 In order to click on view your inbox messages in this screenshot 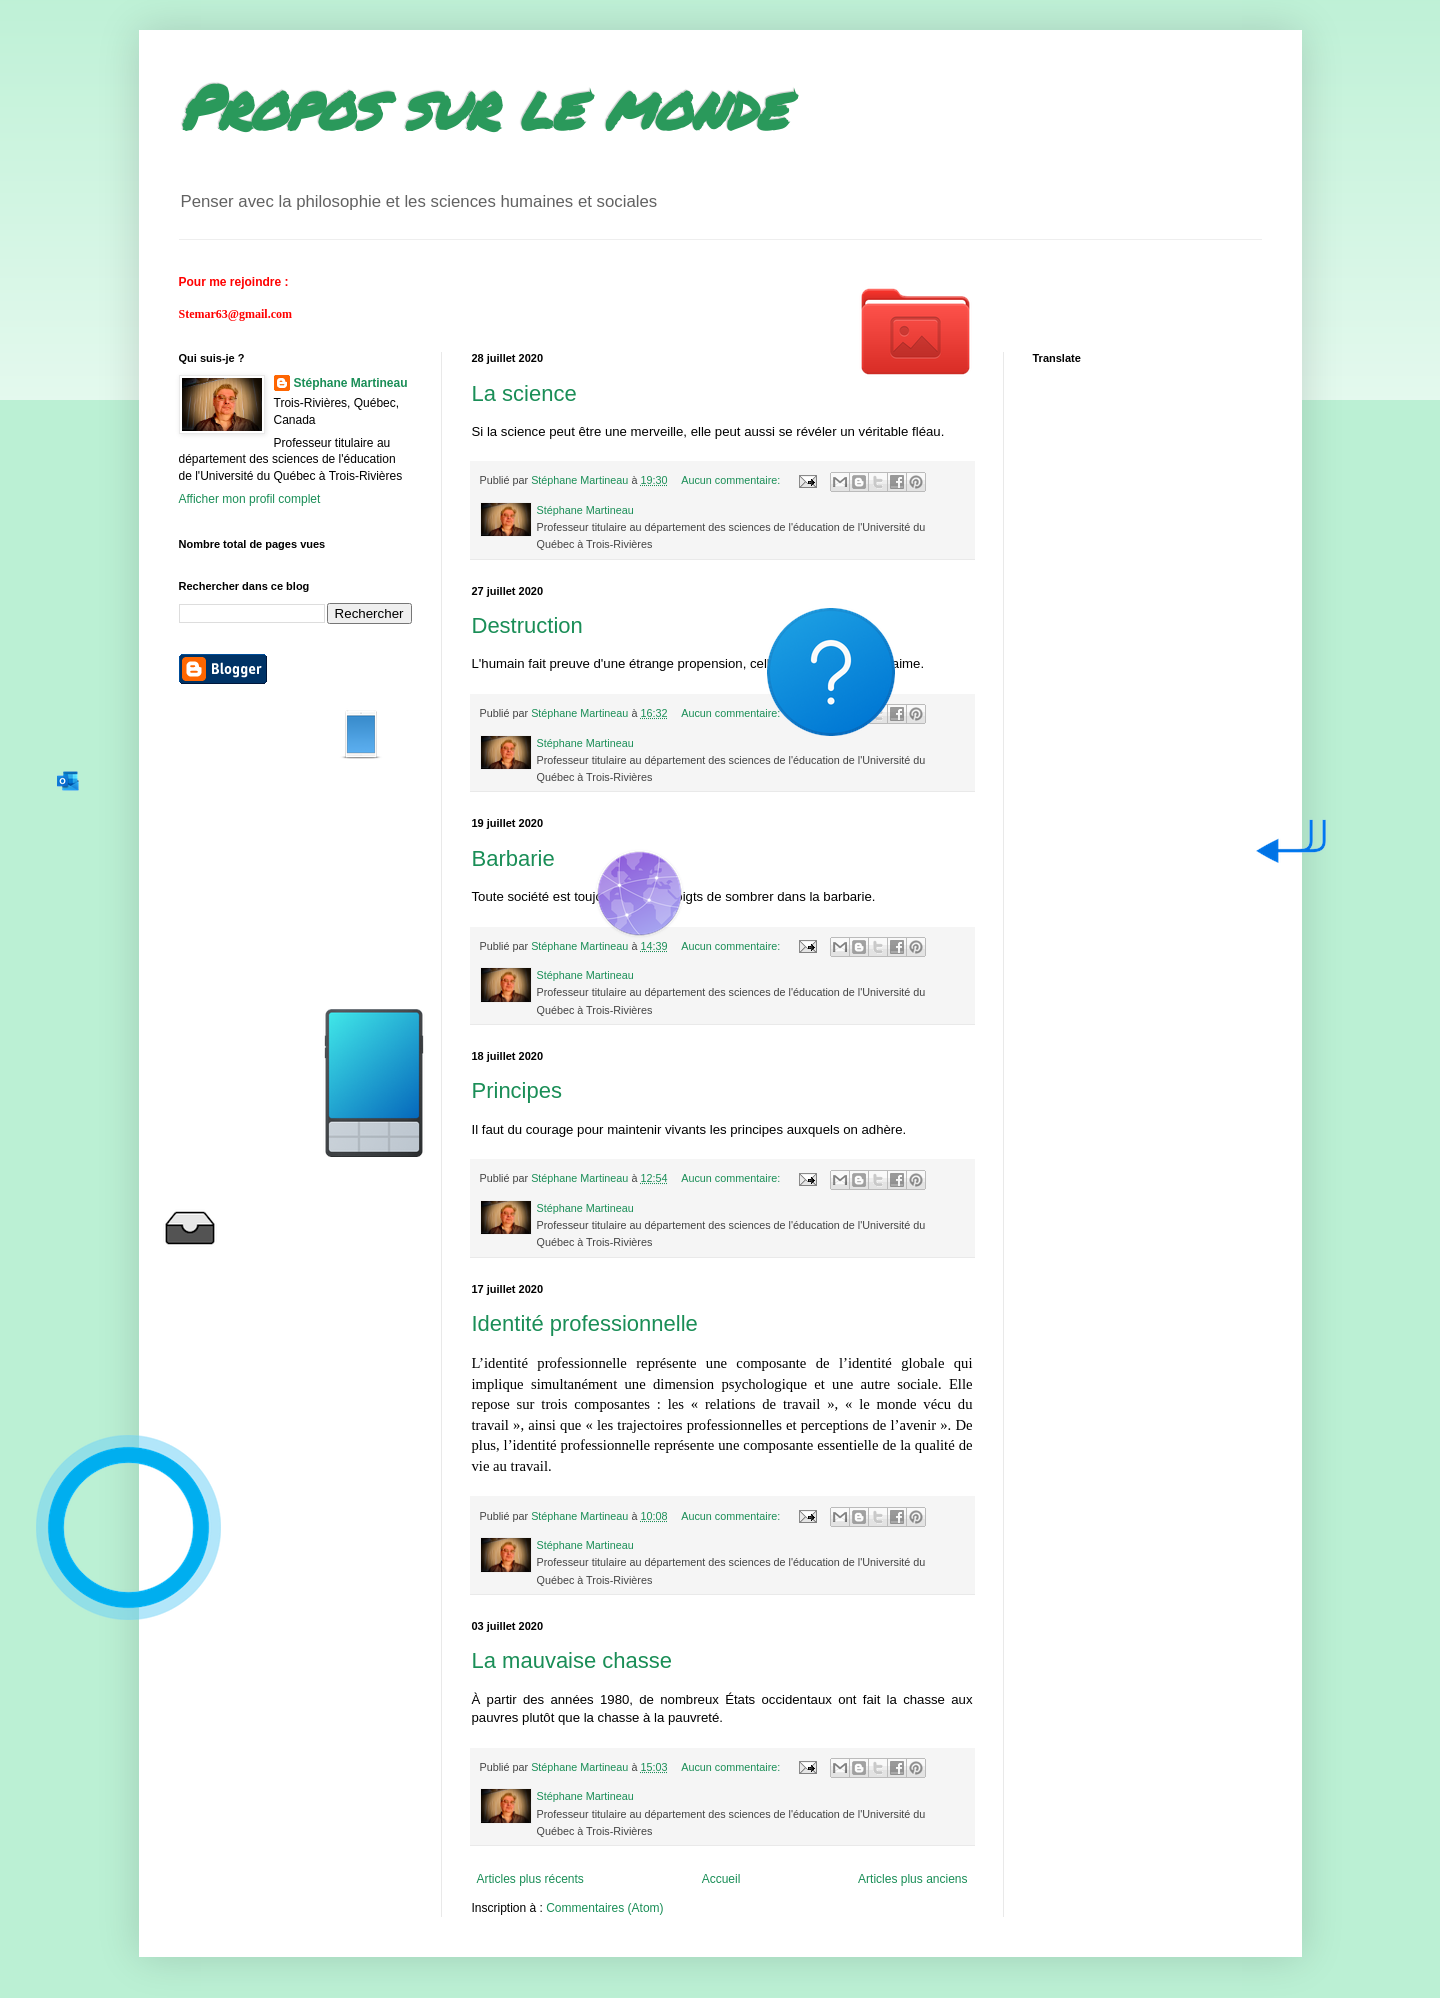, I will do `click(190, 1228)`.